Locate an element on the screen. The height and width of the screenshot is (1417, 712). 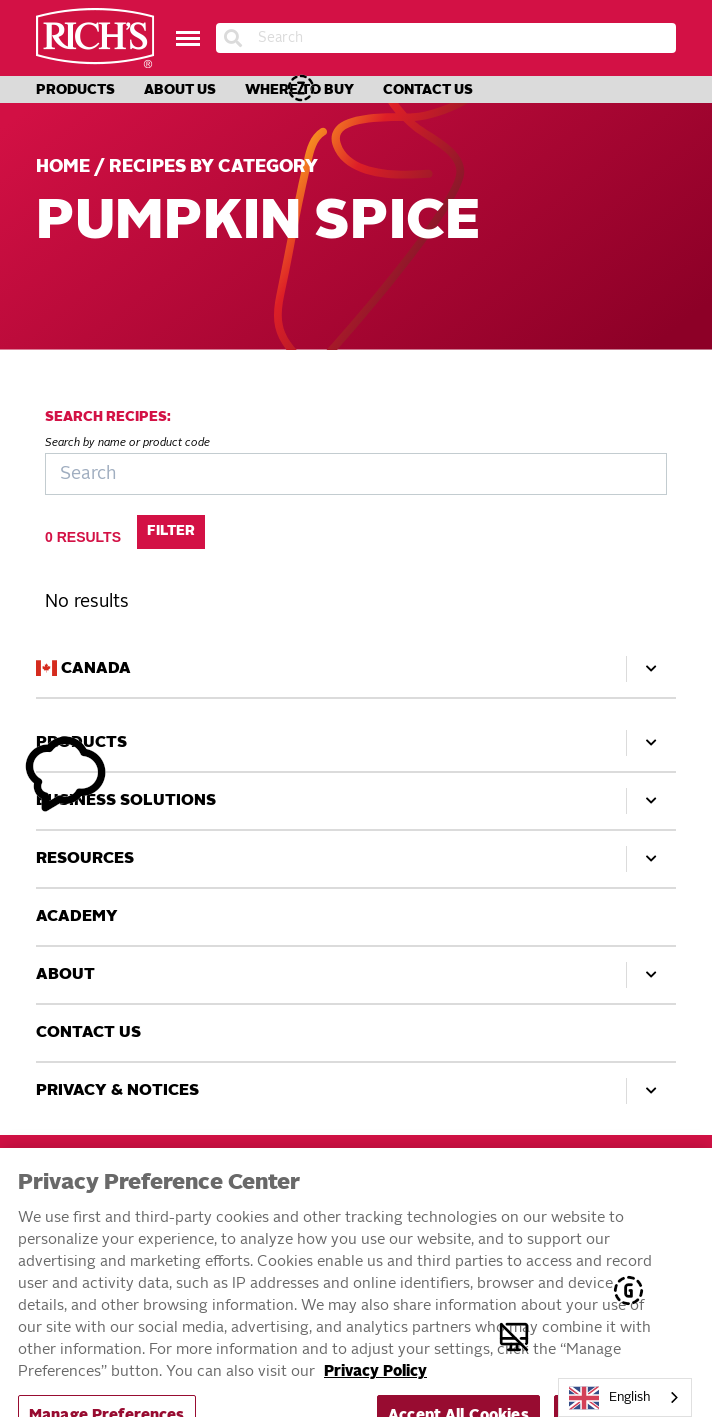
indicates a pending or in-progress Google connection is located at coordinates (628, 1290).